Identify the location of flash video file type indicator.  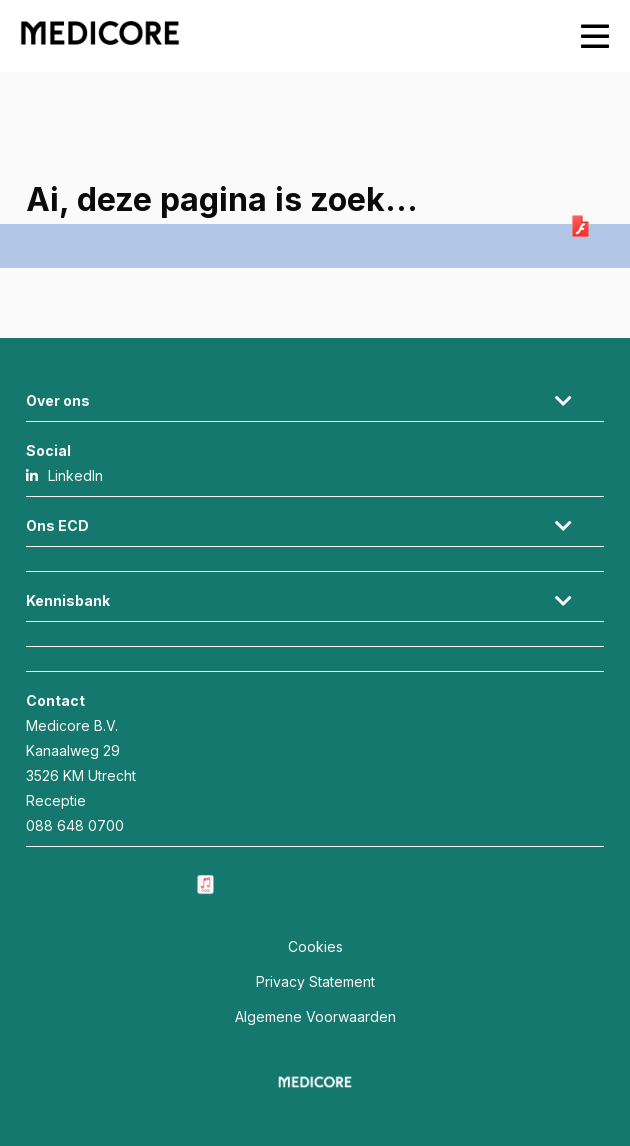
(580, 226).